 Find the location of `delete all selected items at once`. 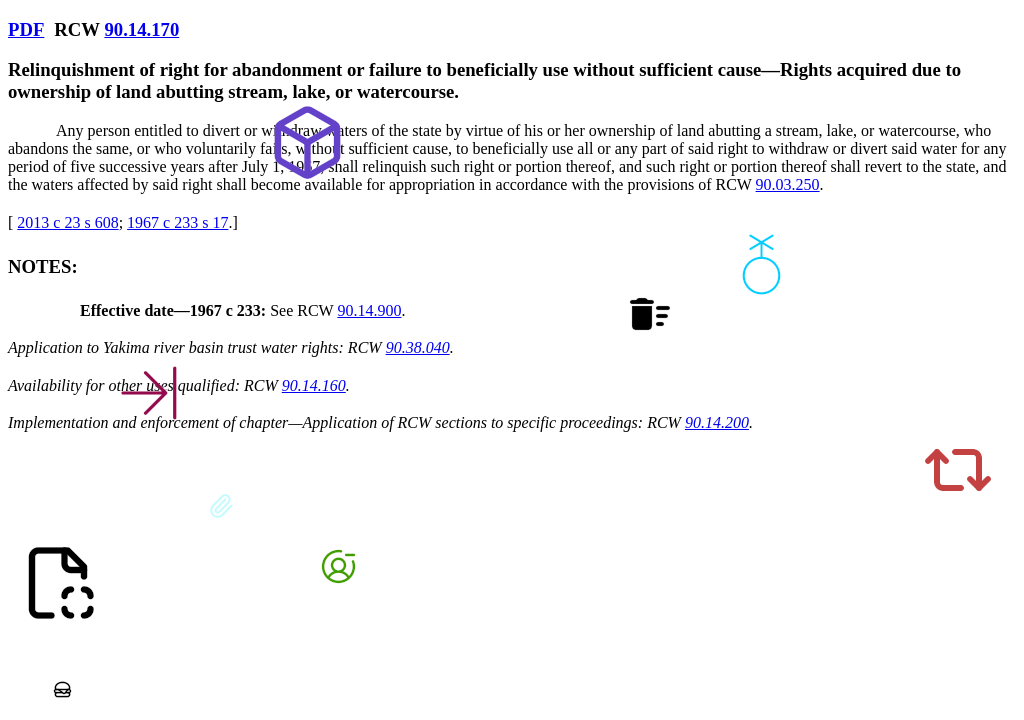

delete all selected items at once is located at coordinates (650, 314).